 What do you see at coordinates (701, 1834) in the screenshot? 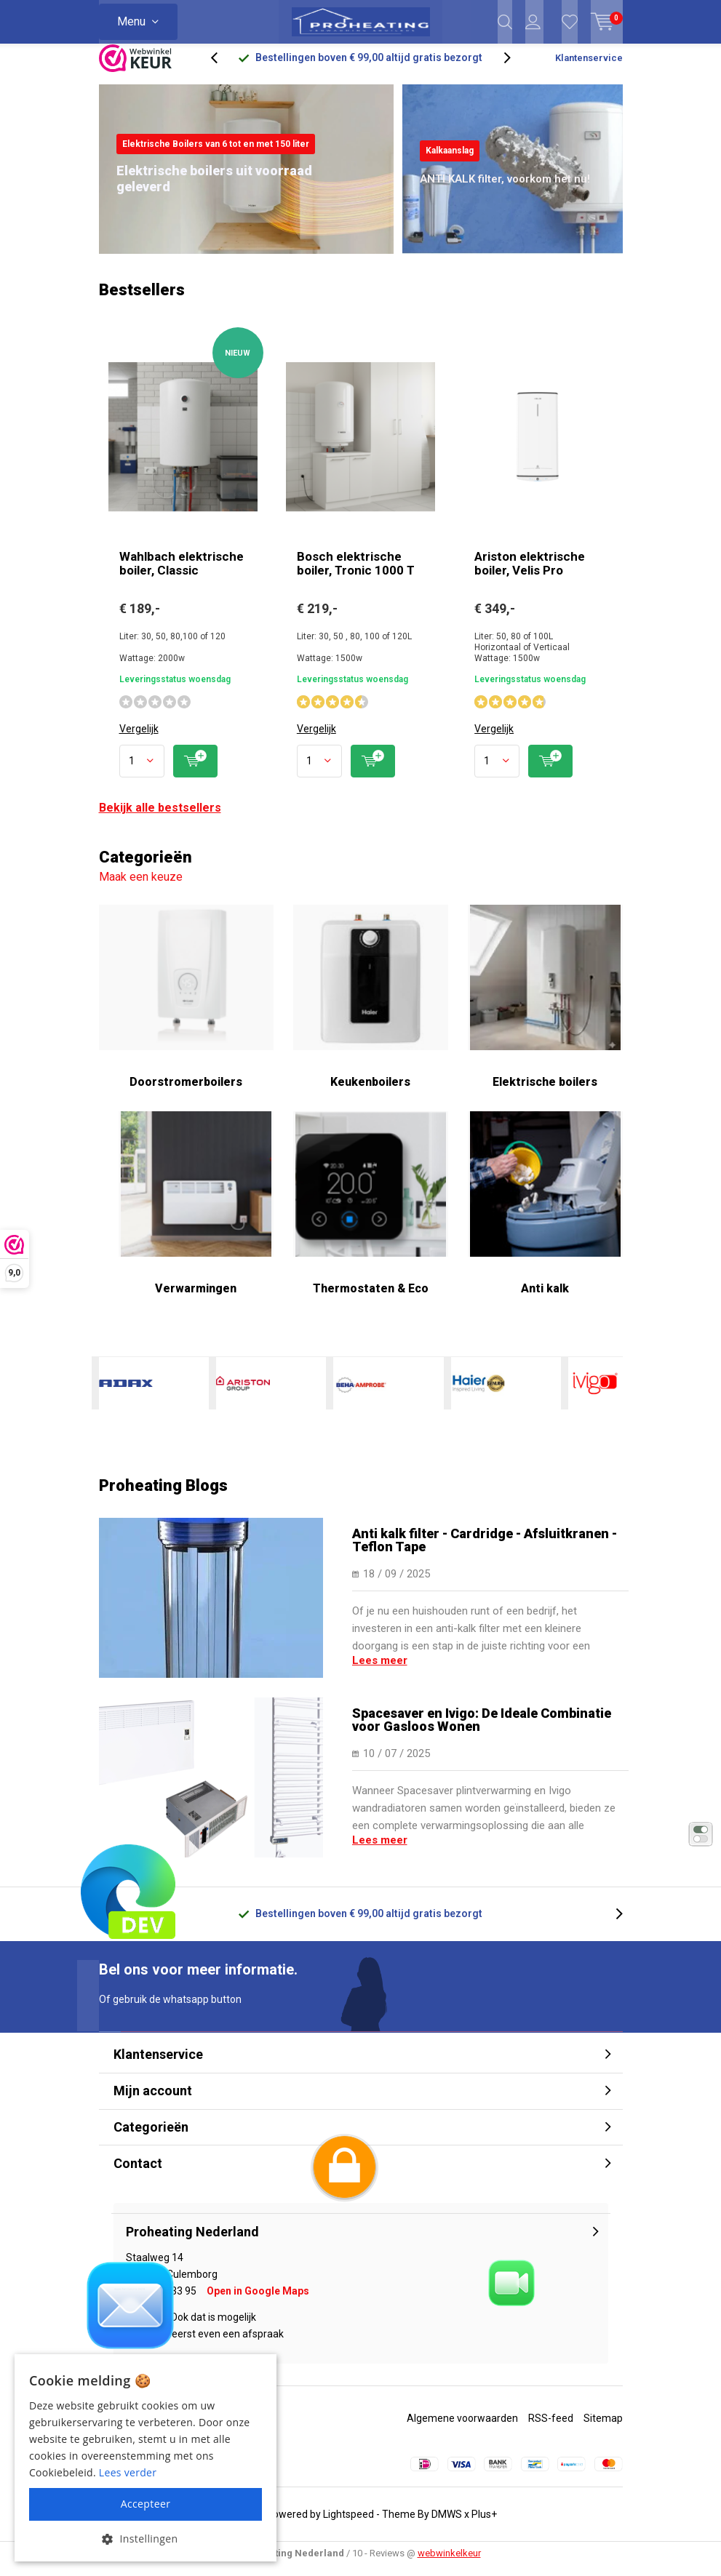
I see `open gnome tweaks to customize system settings` at bounding box center [701, 1834].